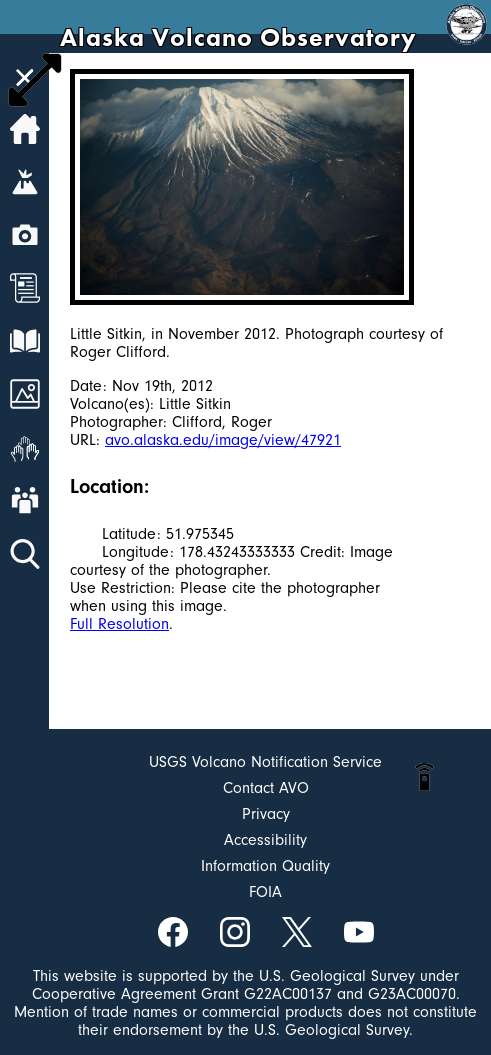 The width and height of the screenshot is (491, 1055). What do you see at coordinates (35, 80) in the screenshot?
I see `expand to full screen` at bounding box center [35, 80].